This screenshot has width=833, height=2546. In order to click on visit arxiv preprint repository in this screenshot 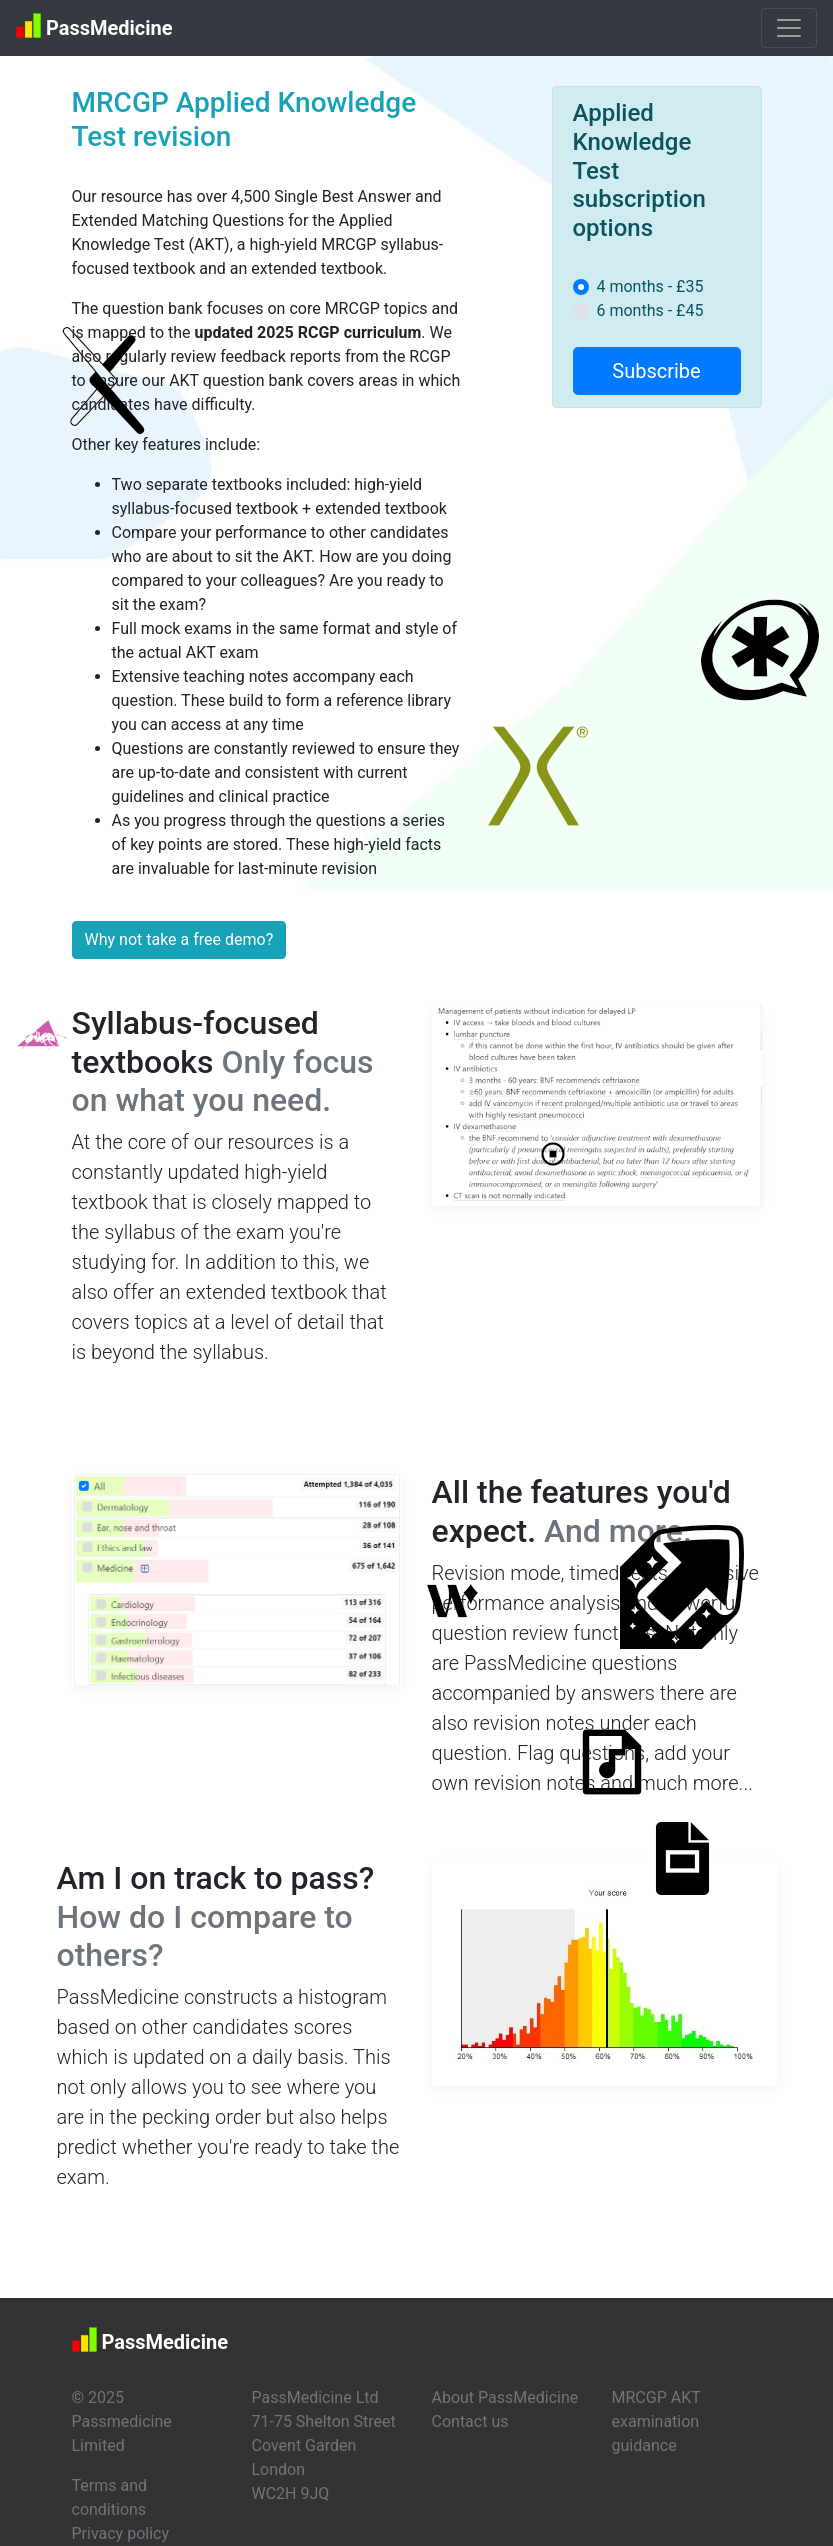, I will do `click(103, 380)`.